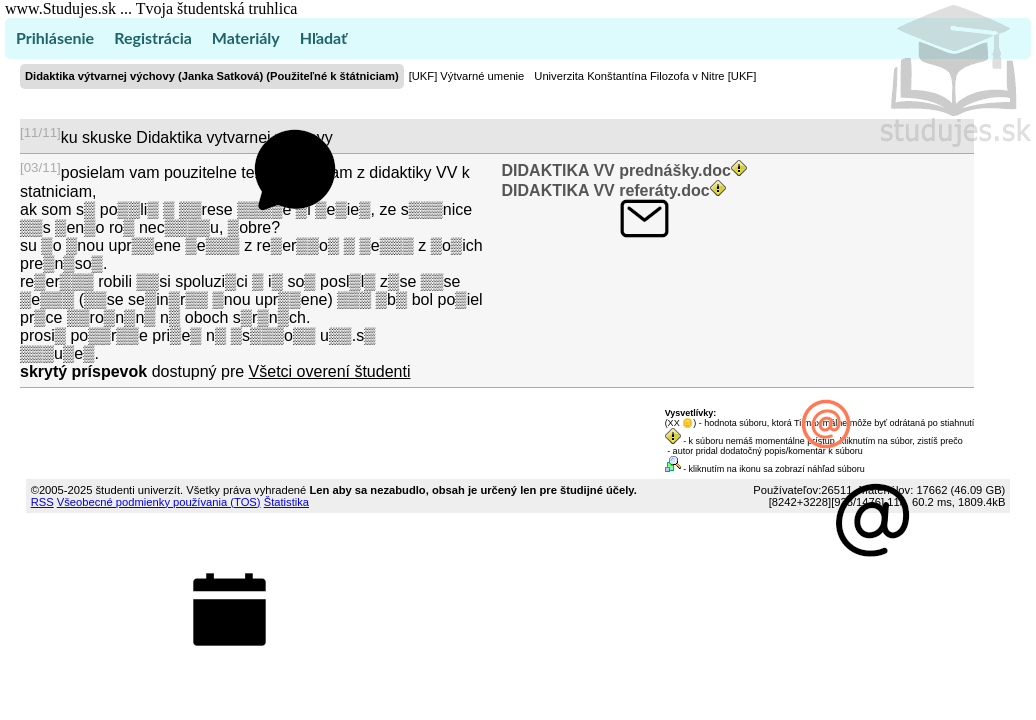  Describe the element at coordinates (295, 170) in the screenshot. I see `open chat or messaging` at that location.